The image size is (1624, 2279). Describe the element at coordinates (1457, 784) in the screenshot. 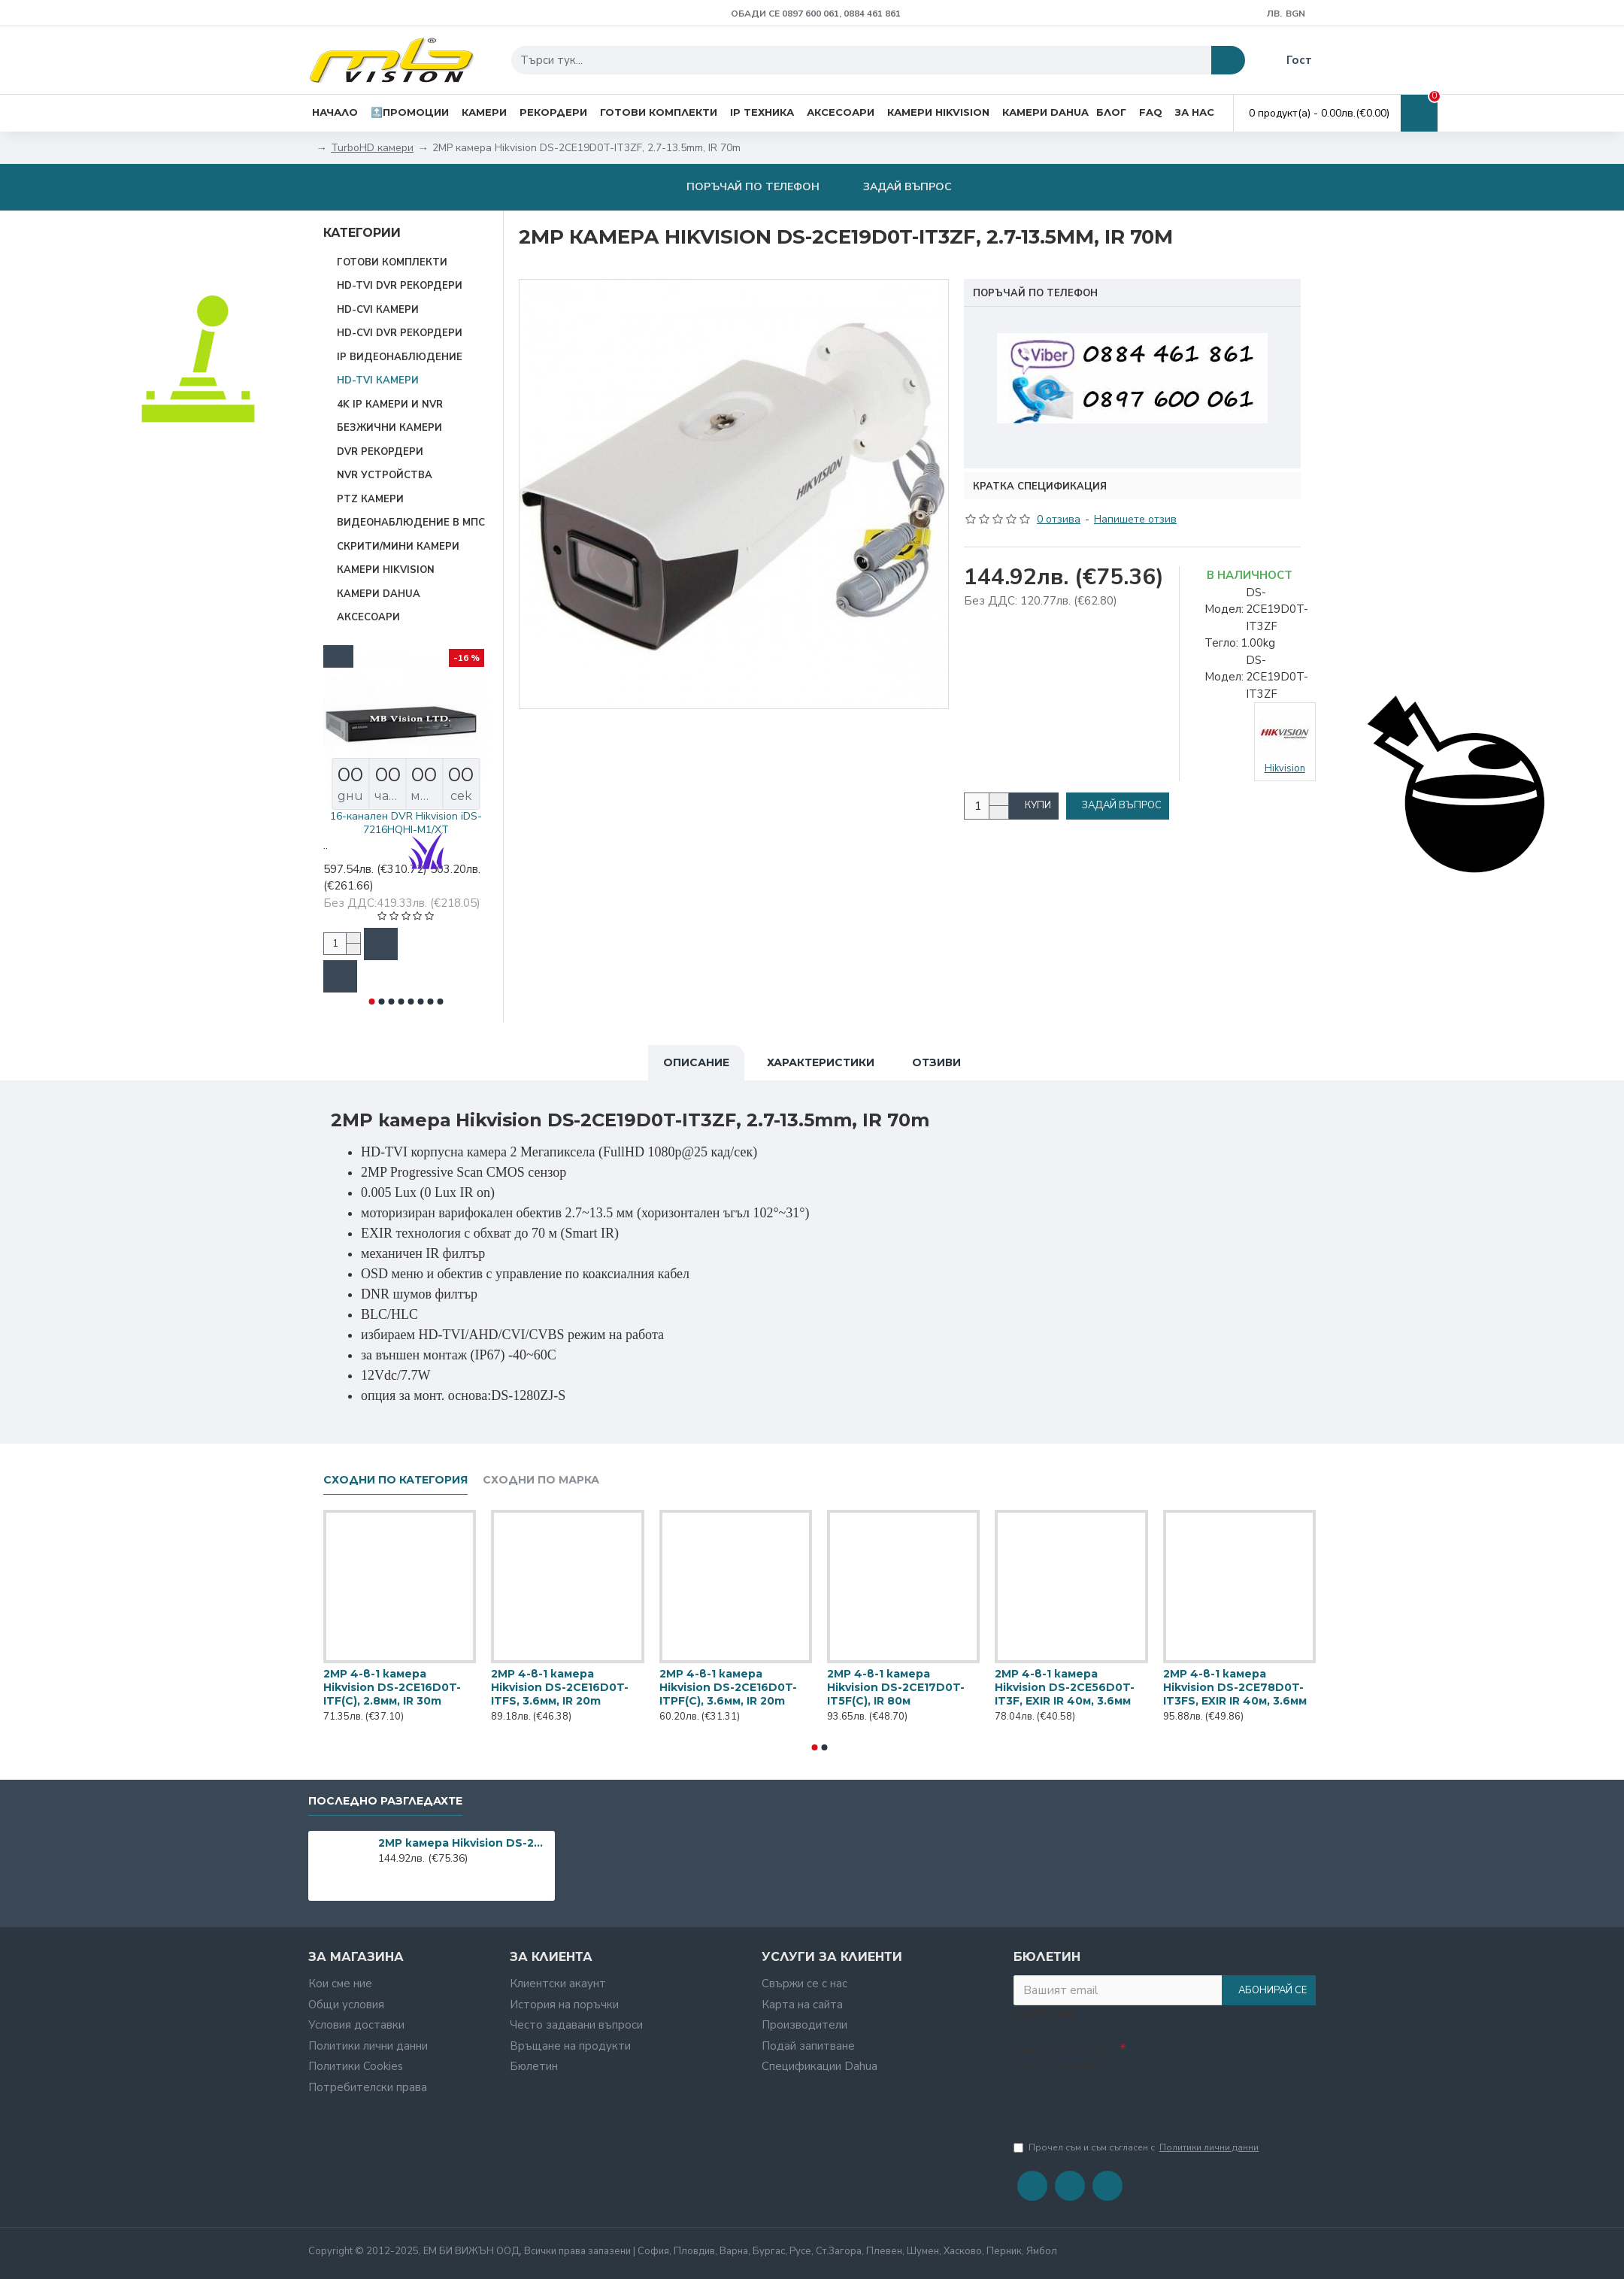

I see `use a potion or consumable item` at that location.